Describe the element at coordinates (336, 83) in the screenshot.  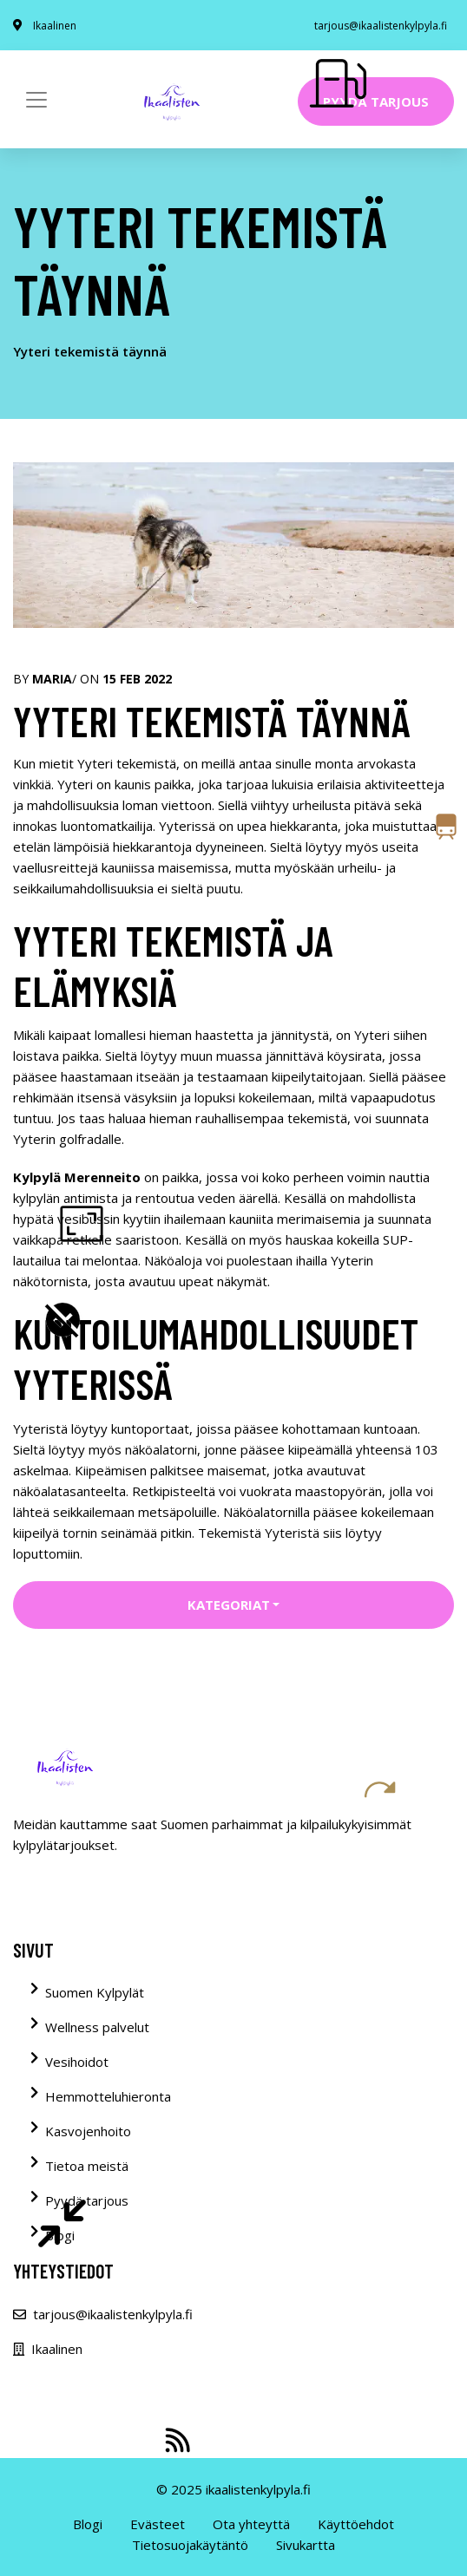
I see `find nearby gas stations` at that location.